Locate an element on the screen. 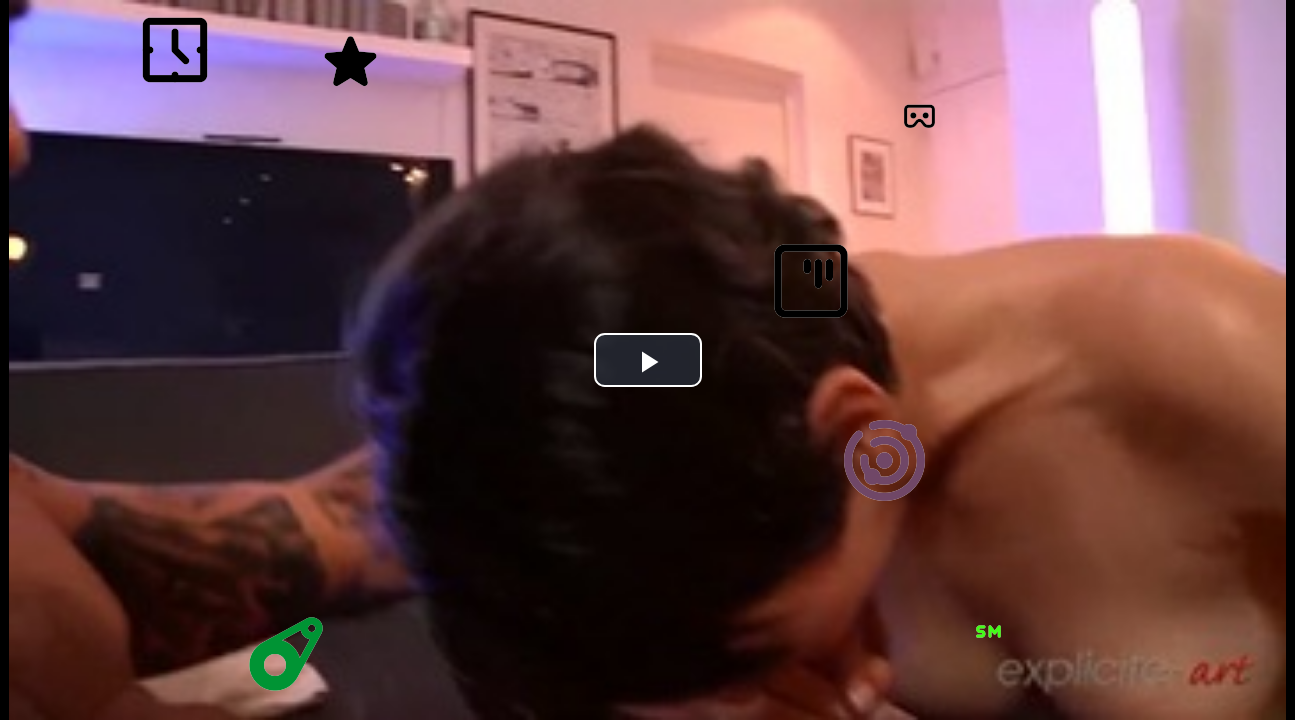  view or manage digital assets is located at coordinates (286, 654).